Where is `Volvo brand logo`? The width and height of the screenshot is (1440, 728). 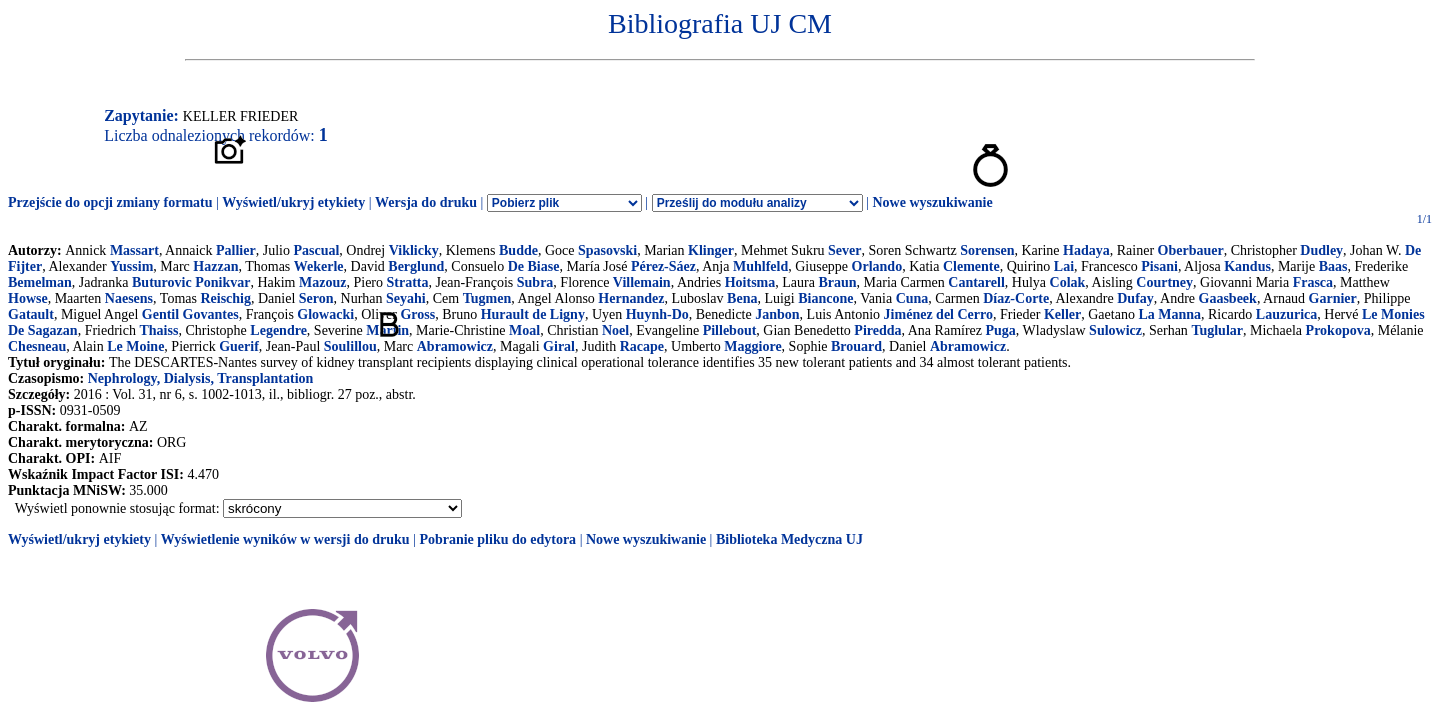 Volvo brand logo is located at coordinates (312, 655).